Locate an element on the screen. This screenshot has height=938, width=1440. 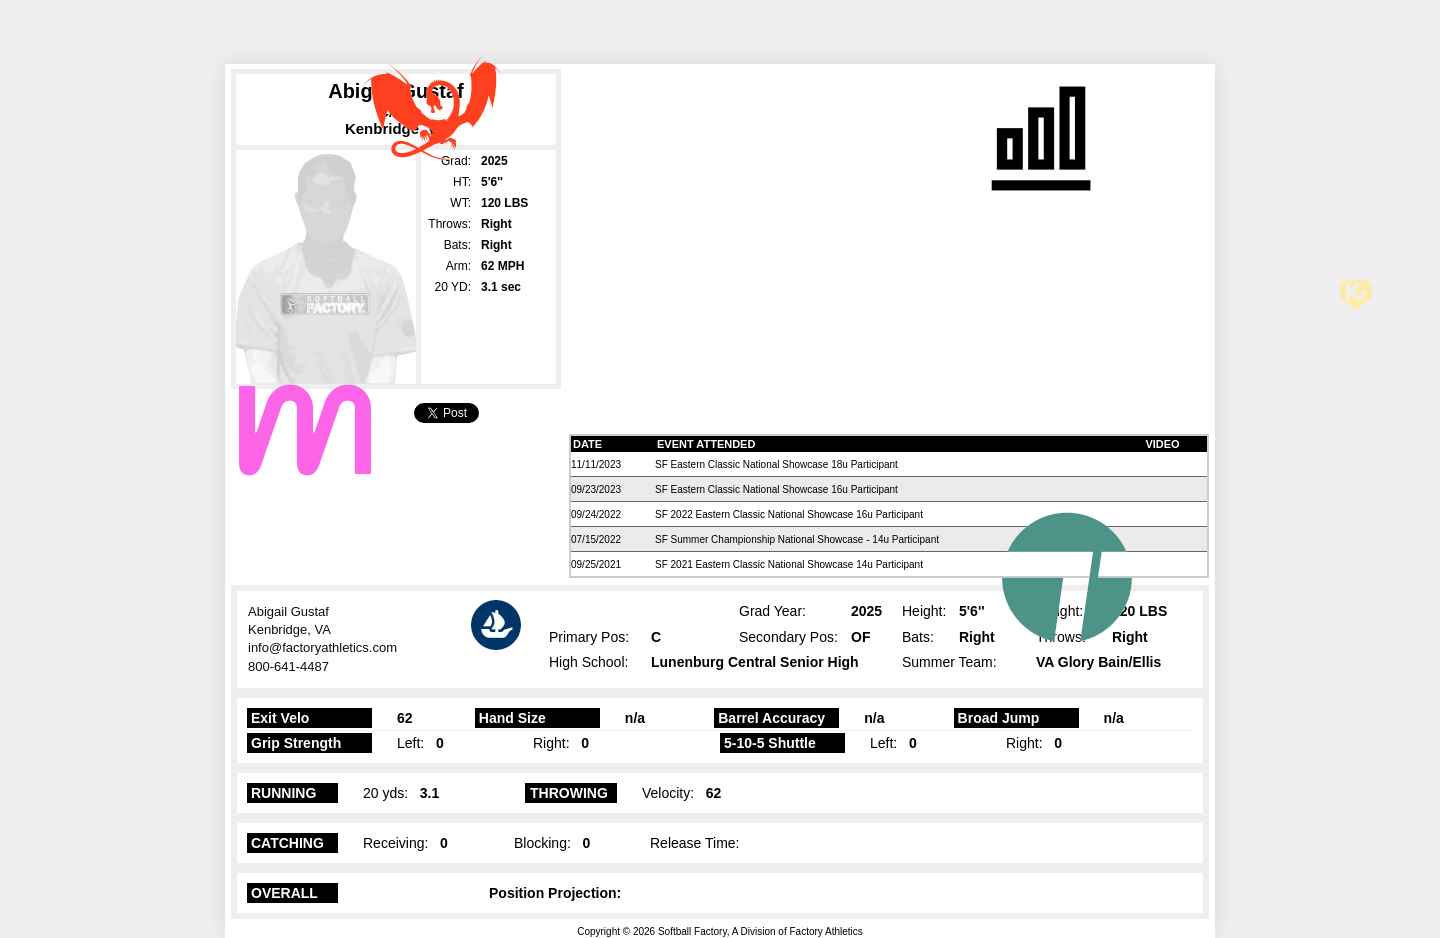
kred app or service logo is located at coordinates (1356, 295).